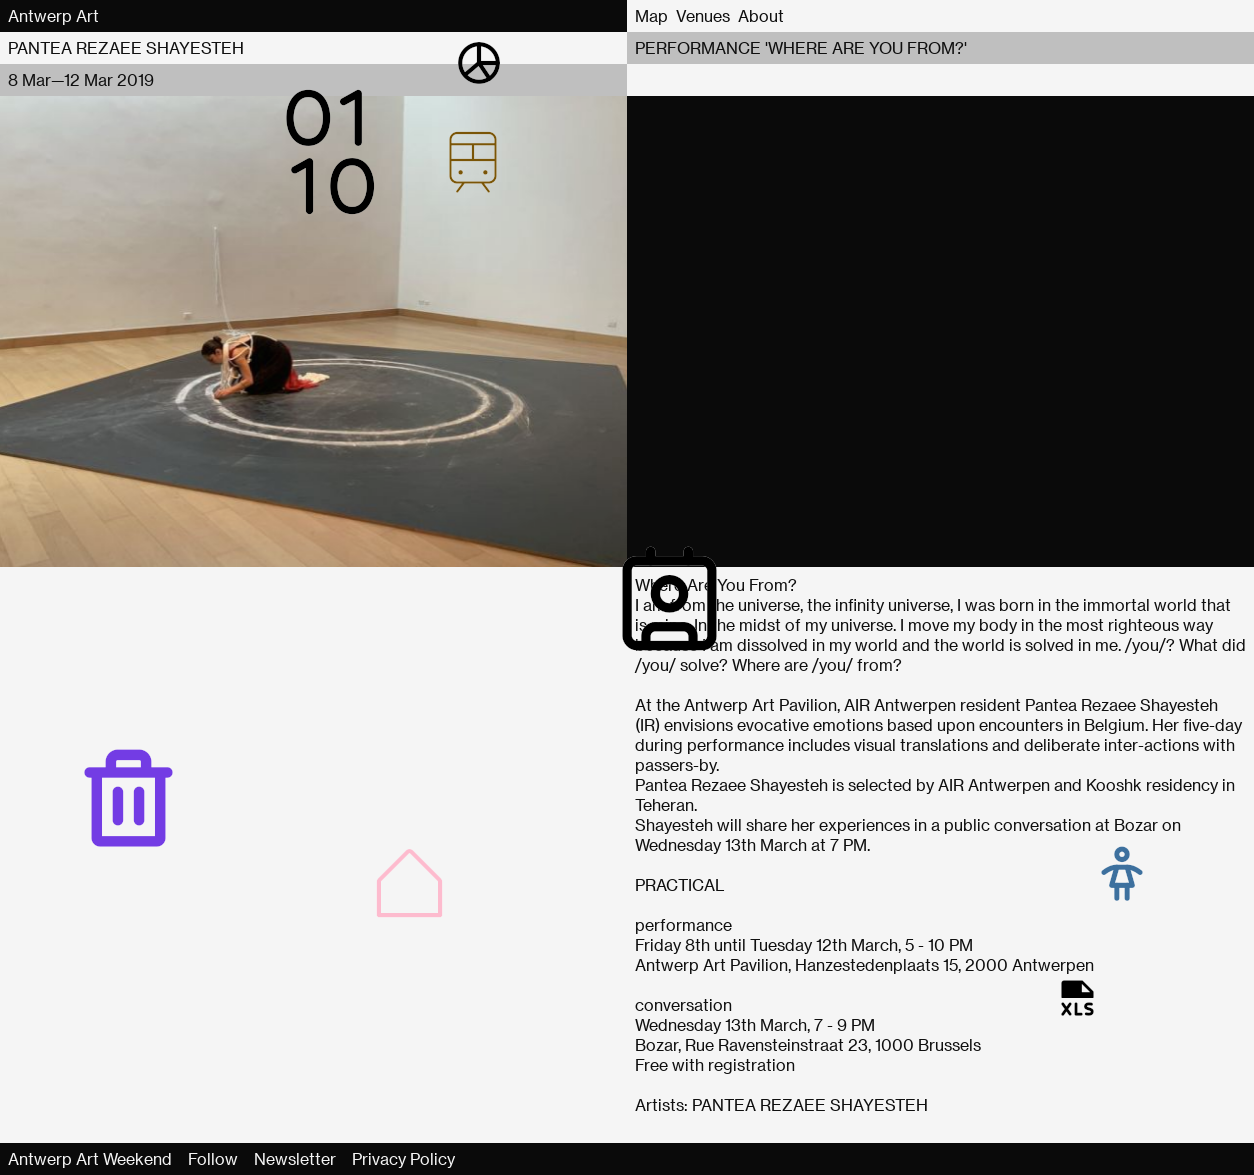 The image size is (1254, 1175). What do you see at coordinates (128, 802) in the screenshot?
I see `delete selected item` at bounding box center [128, 802].